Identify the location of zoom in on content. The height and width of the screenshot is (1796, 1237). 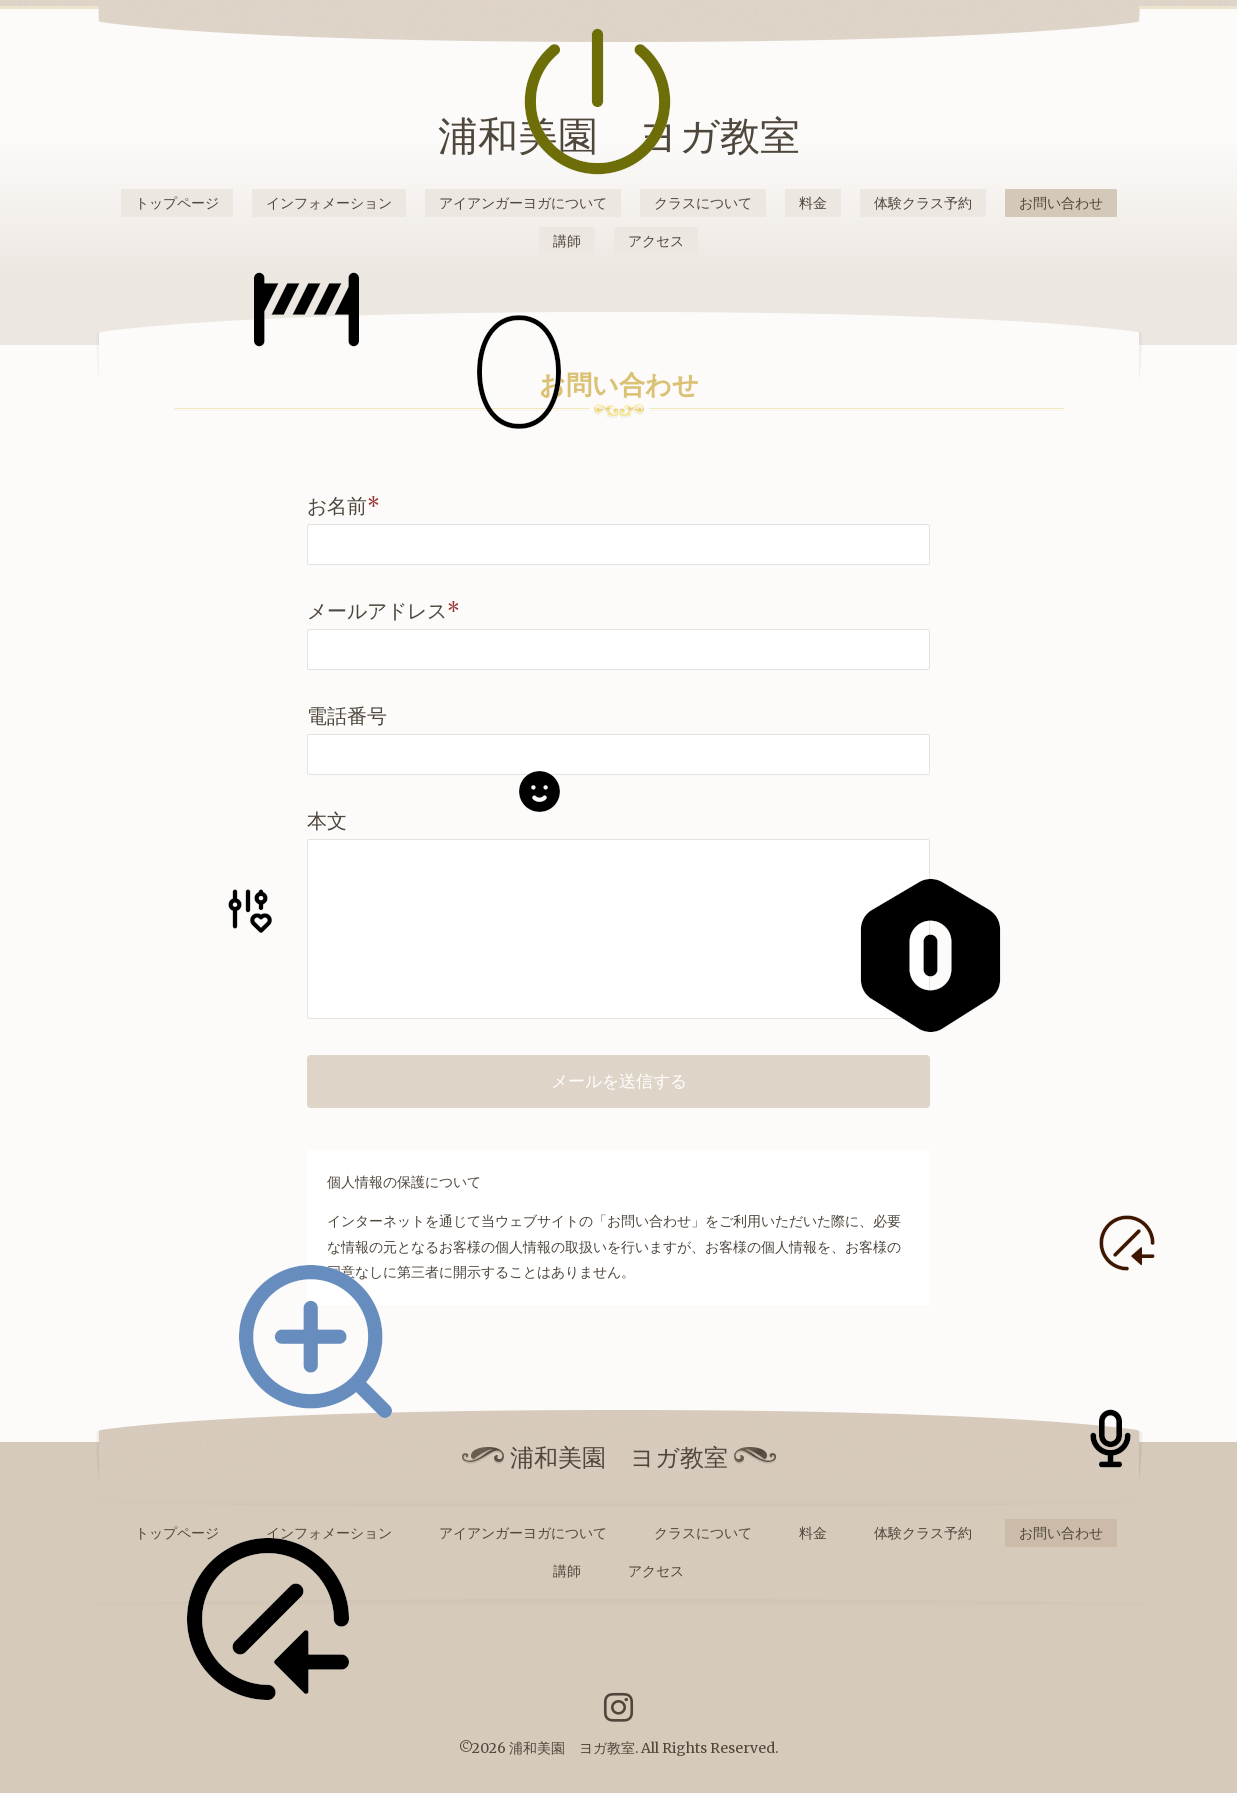
(315, 1341).